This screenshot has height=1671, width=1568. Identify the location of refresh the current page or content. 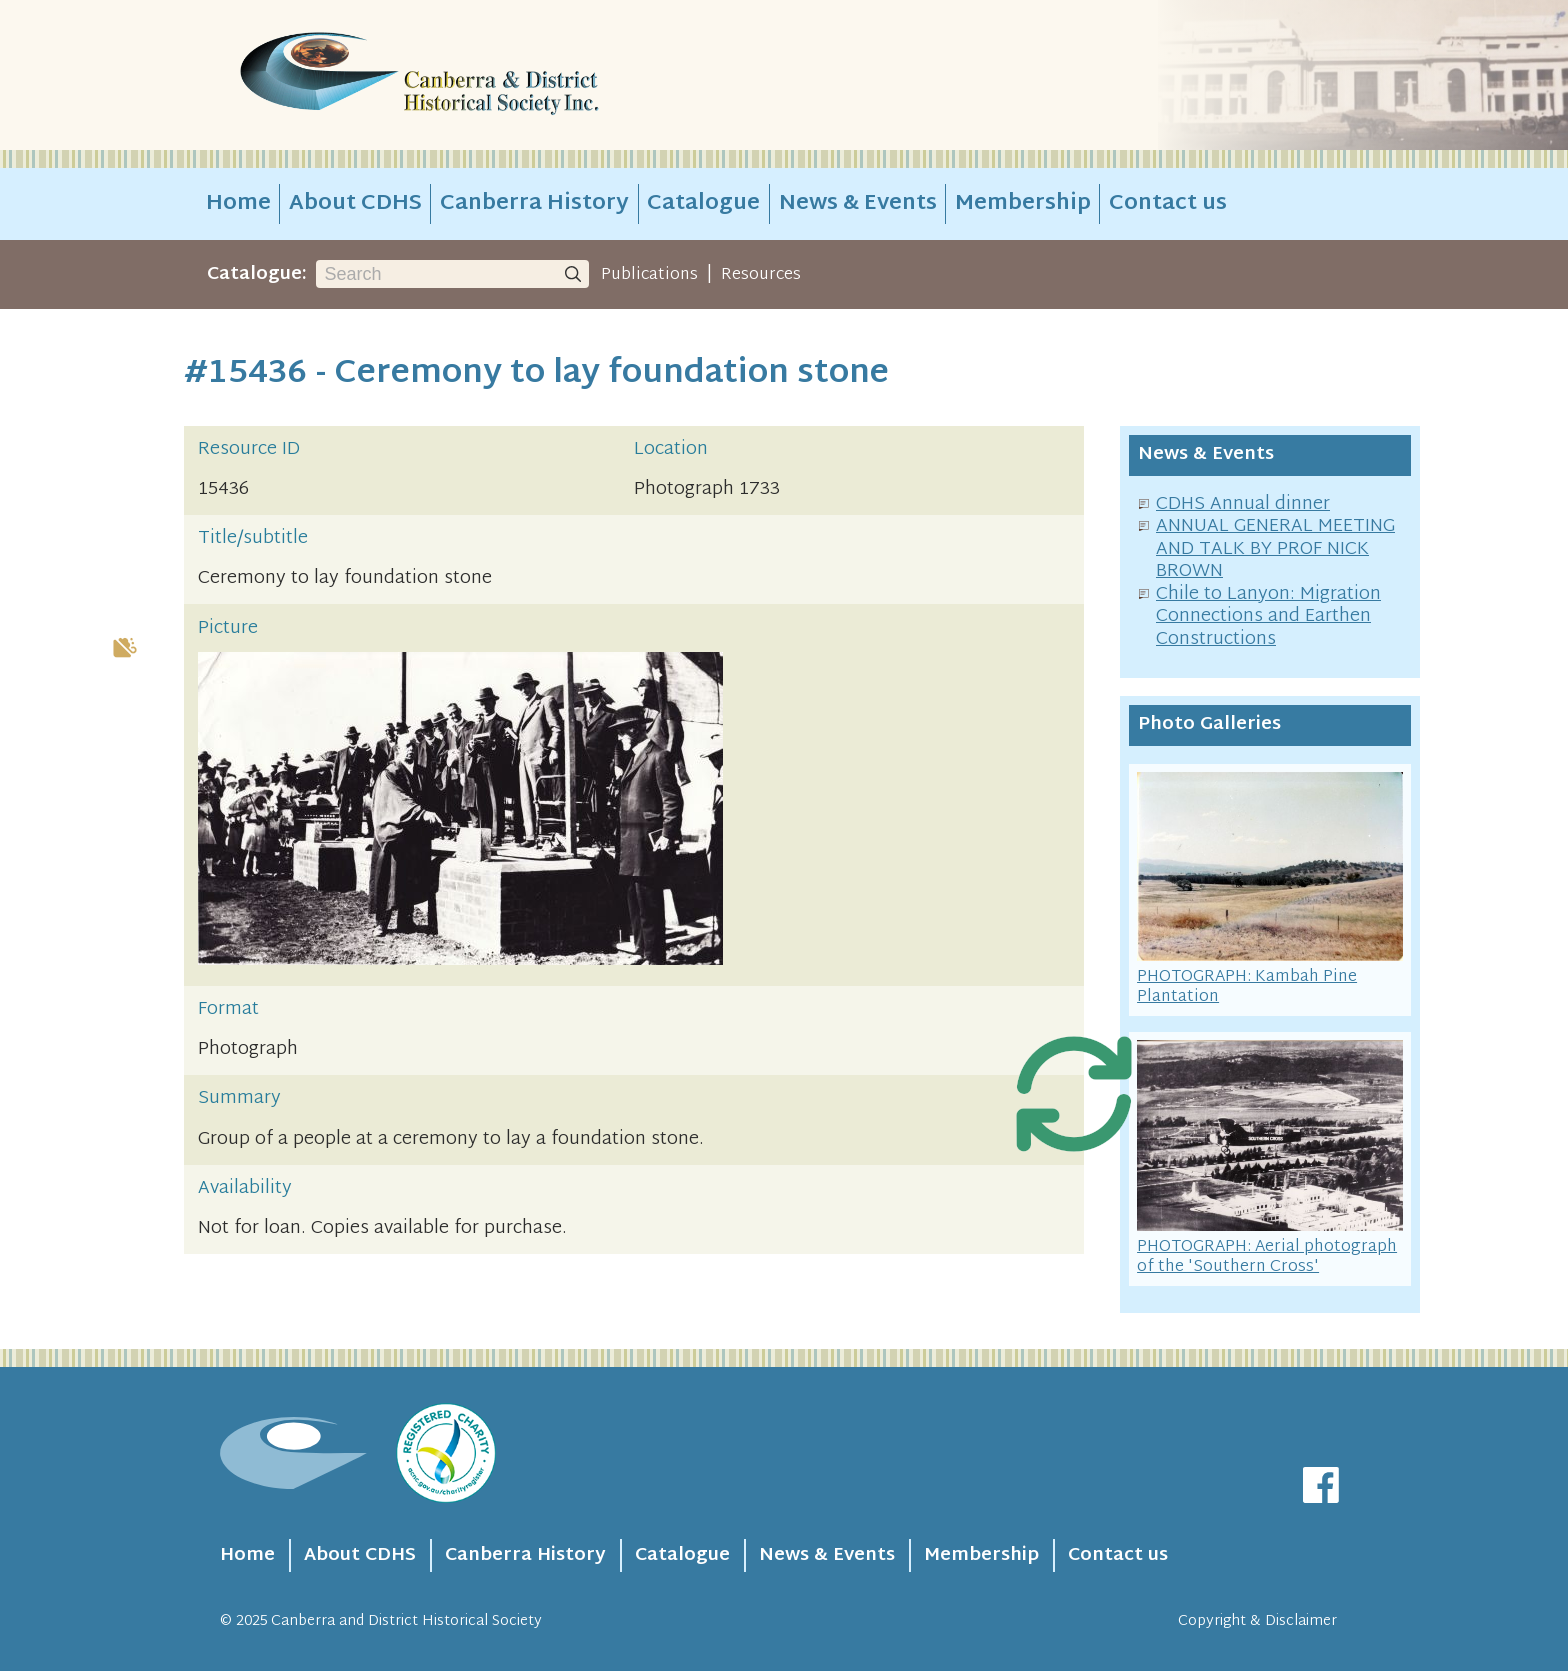
(1074, 1094).